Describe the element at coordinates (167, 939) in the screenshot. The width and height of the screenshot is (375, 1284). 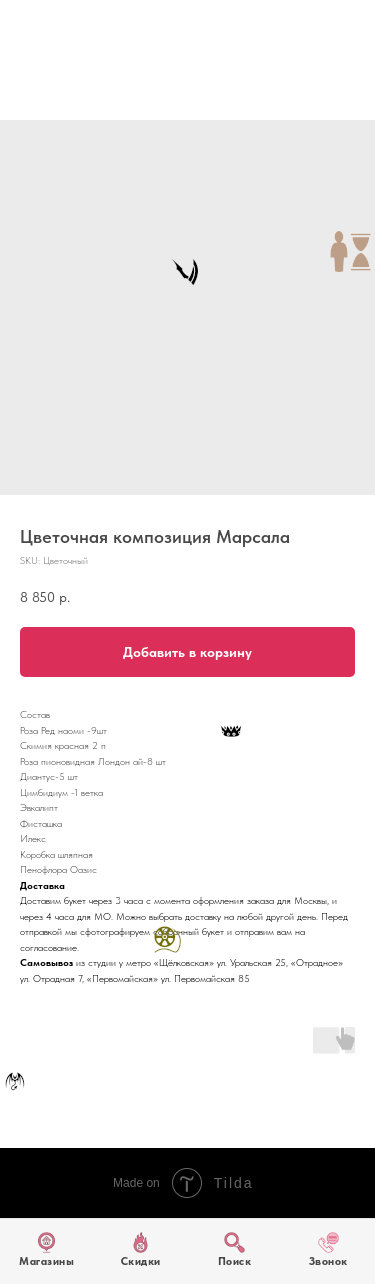
I see `access video or film content` at that location.